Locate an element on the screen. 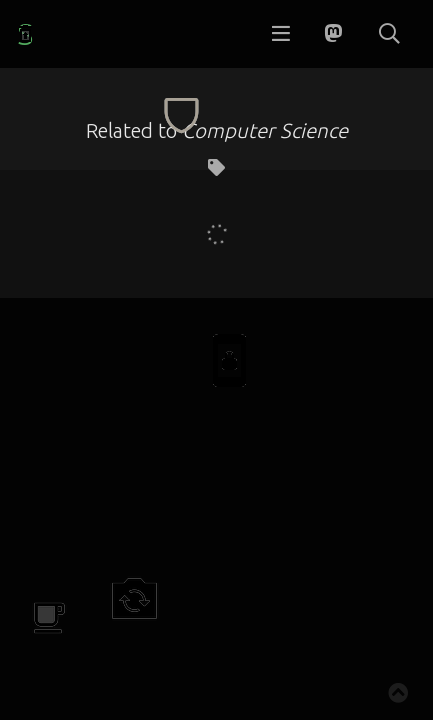 Image resolution: width=433 pixels, height=720 pixels. access café or coffee shop locations is located at coordinates (48, 618).